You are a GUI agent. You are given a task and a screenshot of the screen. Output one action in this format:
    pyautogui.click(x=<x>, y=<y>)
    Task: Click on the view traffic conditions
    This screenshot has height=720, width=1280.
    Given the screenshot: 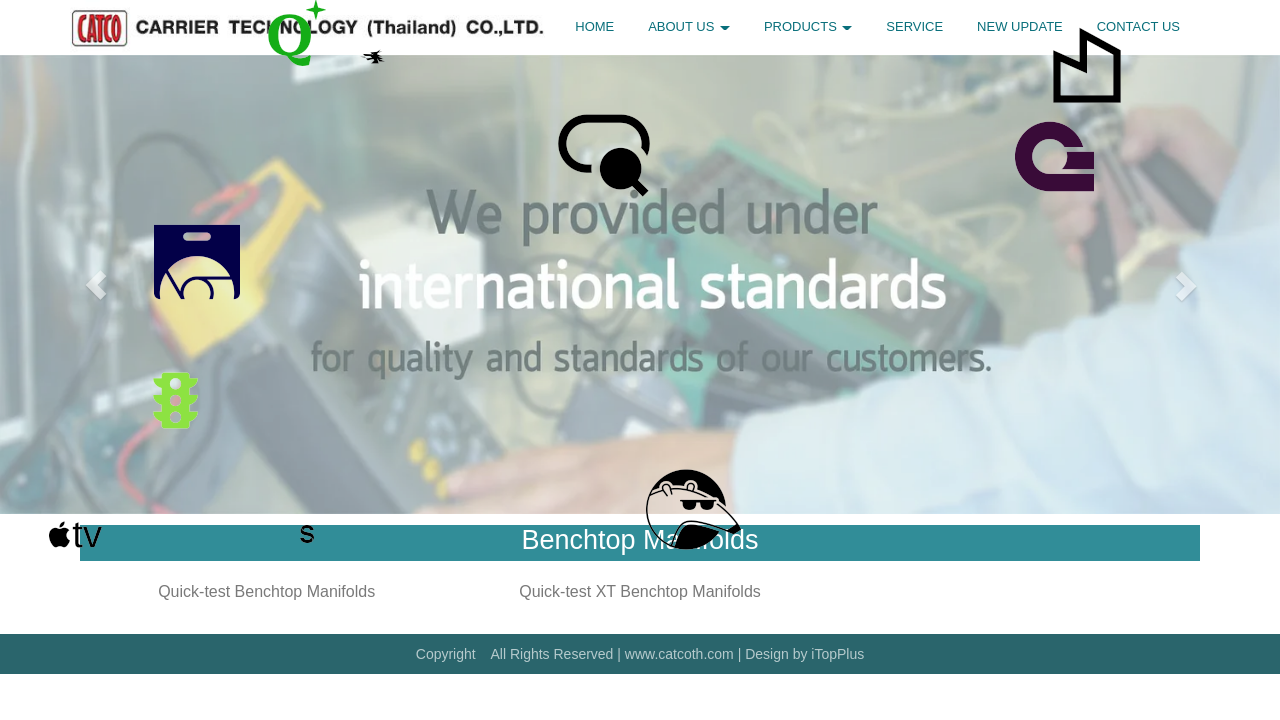 What is the action you would take?
    pyautogui.click(x=175, y=400)
    